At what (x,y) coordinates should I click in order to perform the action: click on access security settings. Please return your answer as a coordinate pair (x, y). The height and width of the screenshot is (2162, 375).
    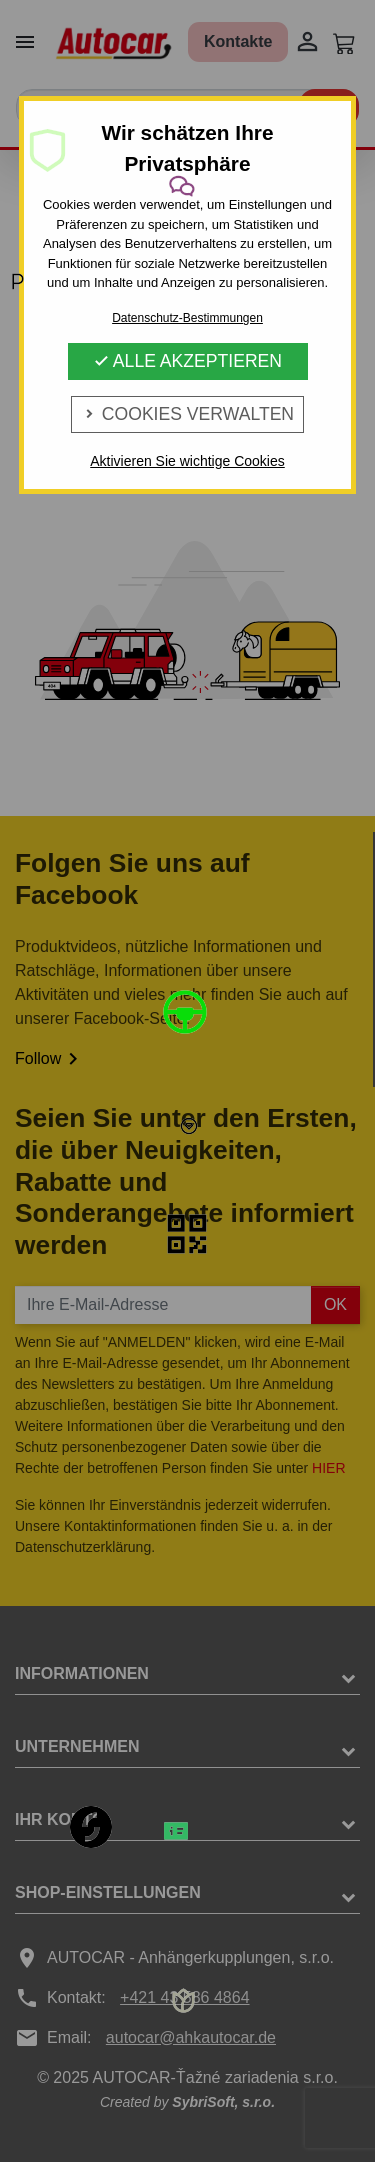
    Looking at the image, I should click on (47, 150).